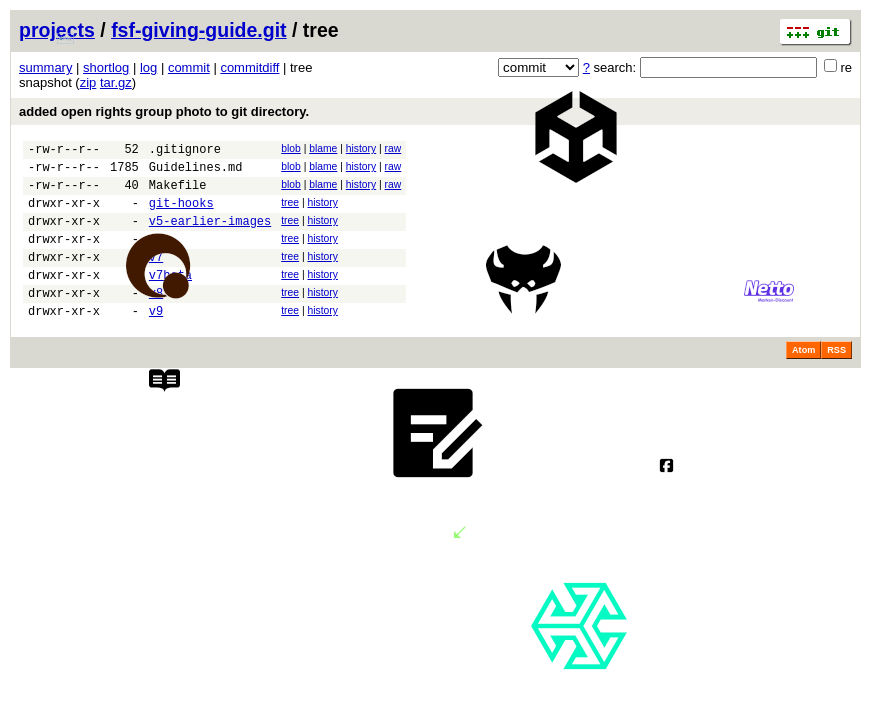  What do you see at coordinates (65, 38) in the screenshot?
I see `pay with Apple Pay` at bounding box center [65, 38].